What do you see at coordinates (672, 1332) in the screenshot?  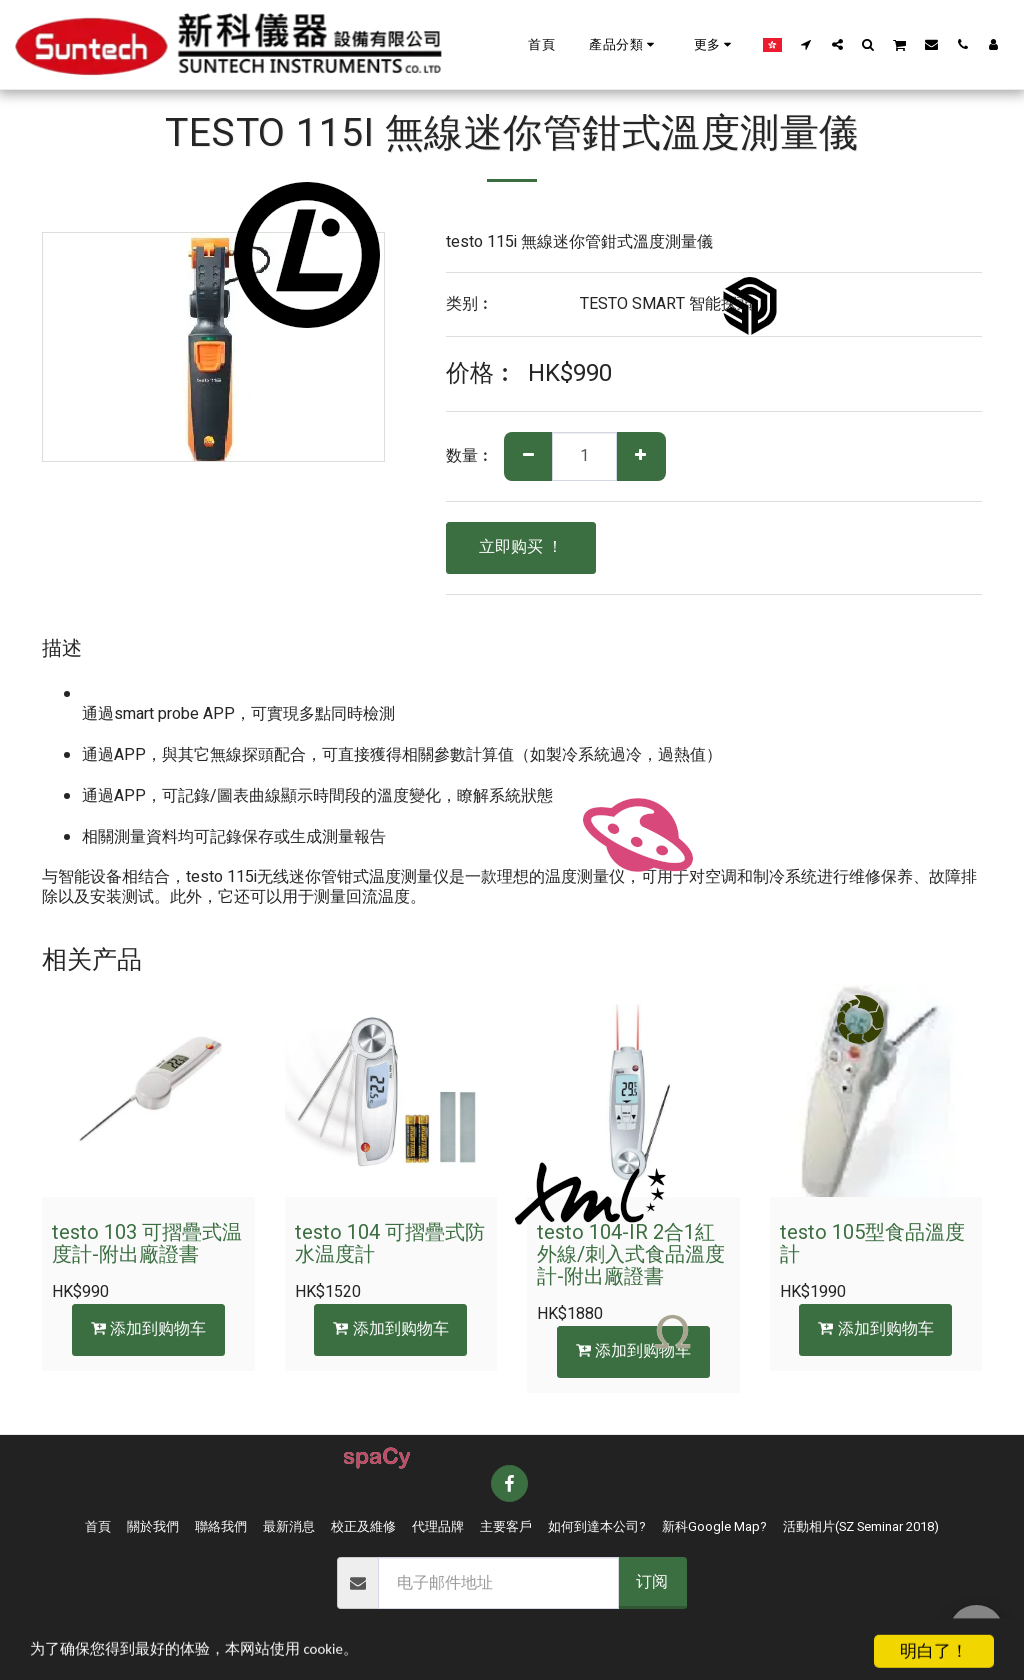 I see `insert omega symbol in text editor` at bounding box center [672, 1332].